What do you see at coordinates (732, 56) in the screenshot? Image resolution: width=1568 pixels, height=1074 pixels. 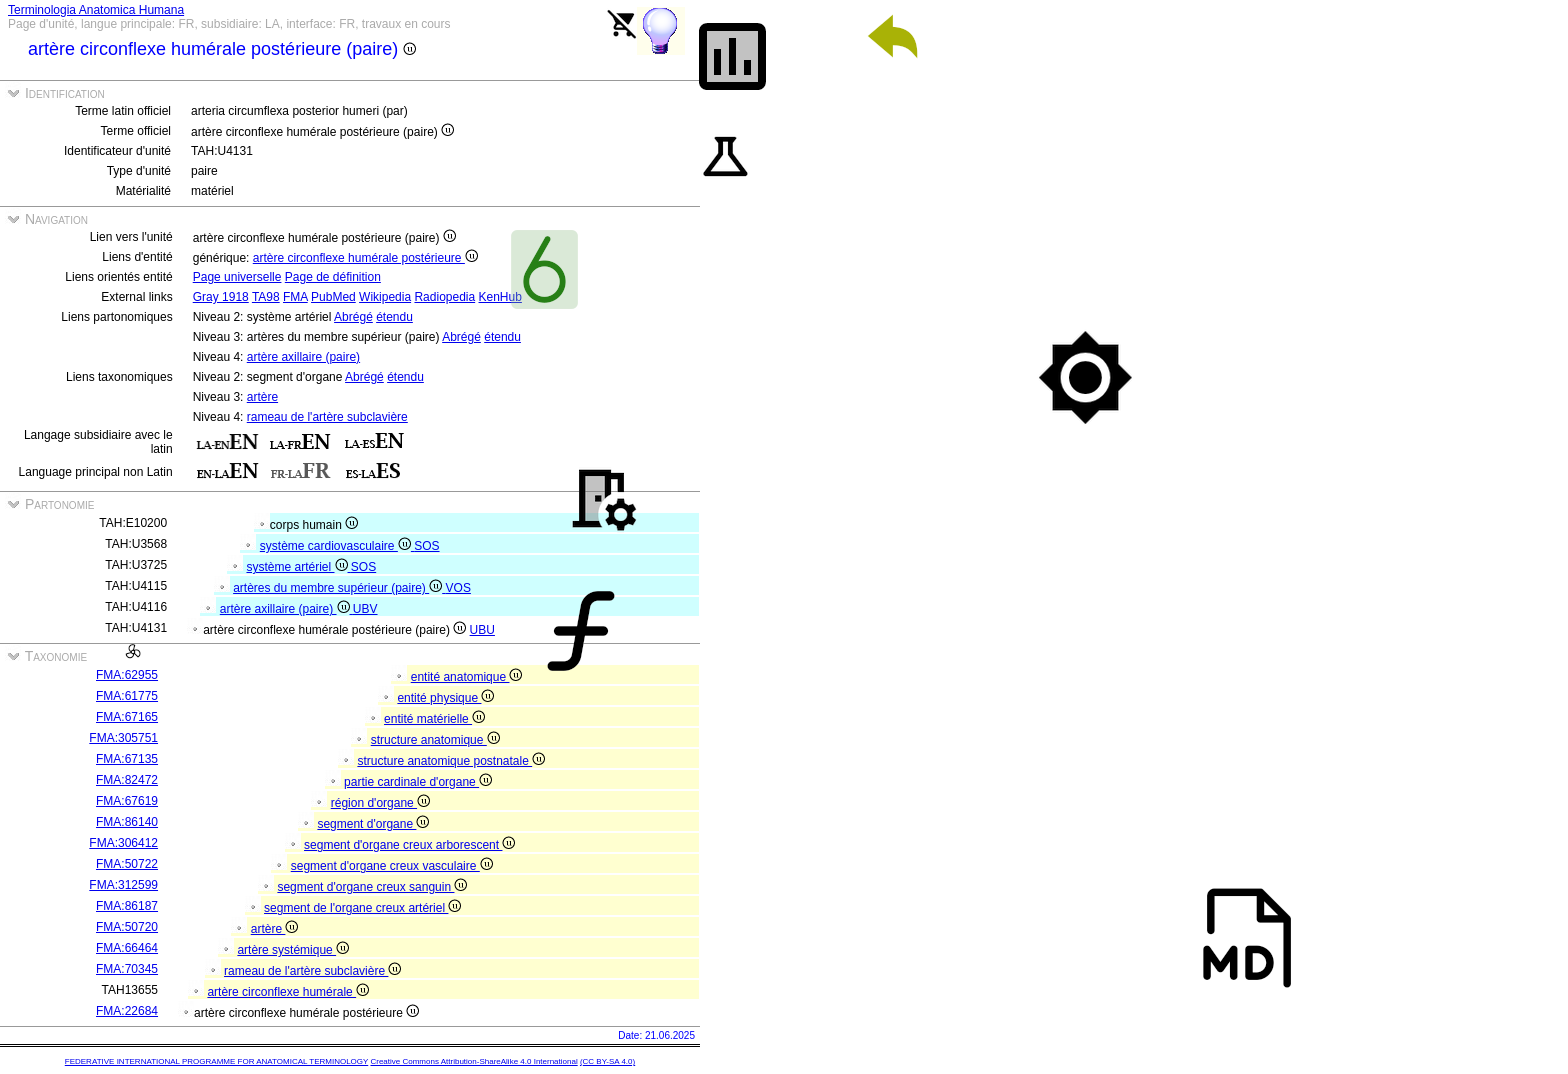 I see `view poll results` at bounding box center [732, 56].